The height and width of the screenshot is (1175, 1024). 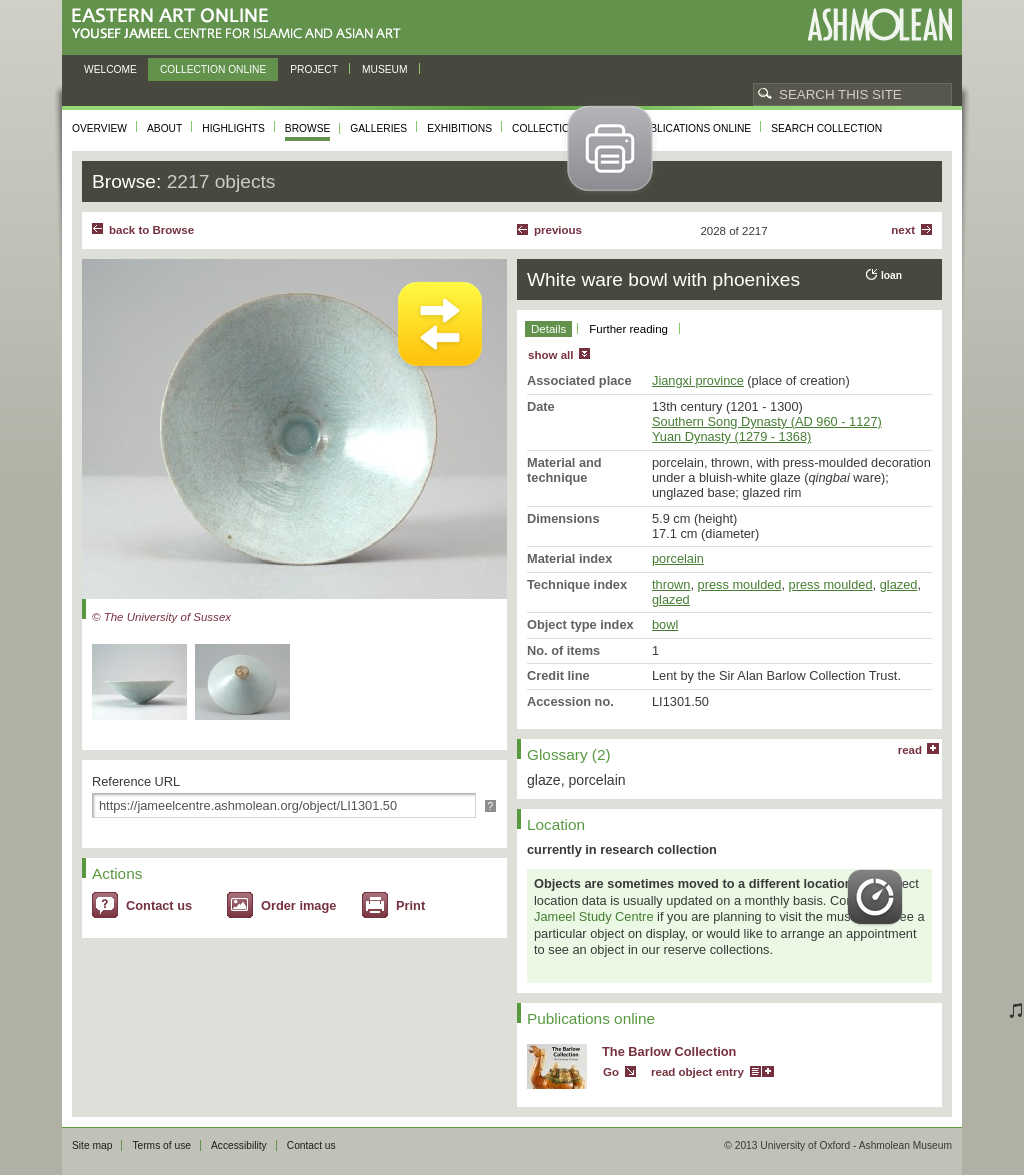 What do you see at coordinates (1016, 1011) in the screenshot?
I see `open the music app` at bounding box center [1016, 1011].